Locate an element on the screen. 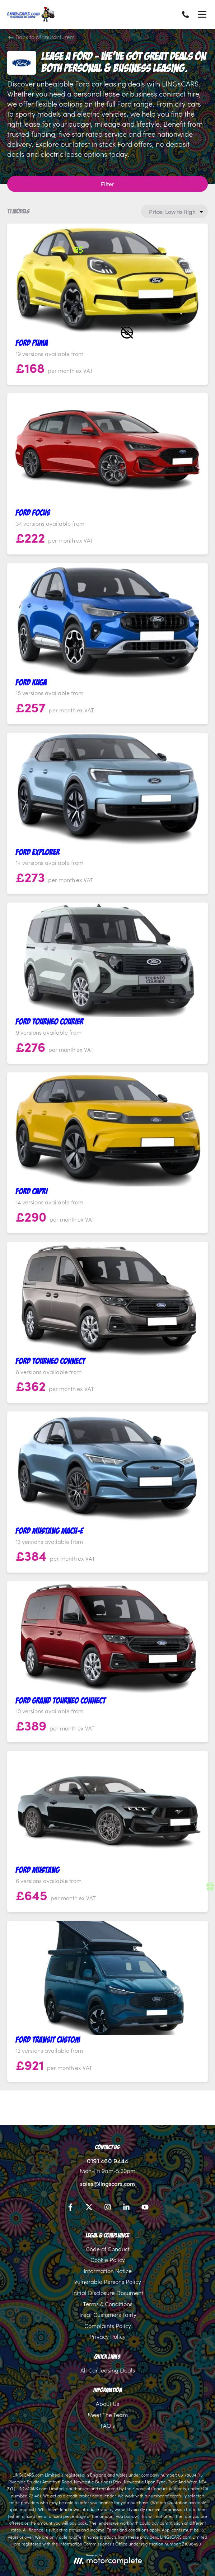 The image size is (215, 2576). view or redeem a gift is located at coordinates (210, 1886).